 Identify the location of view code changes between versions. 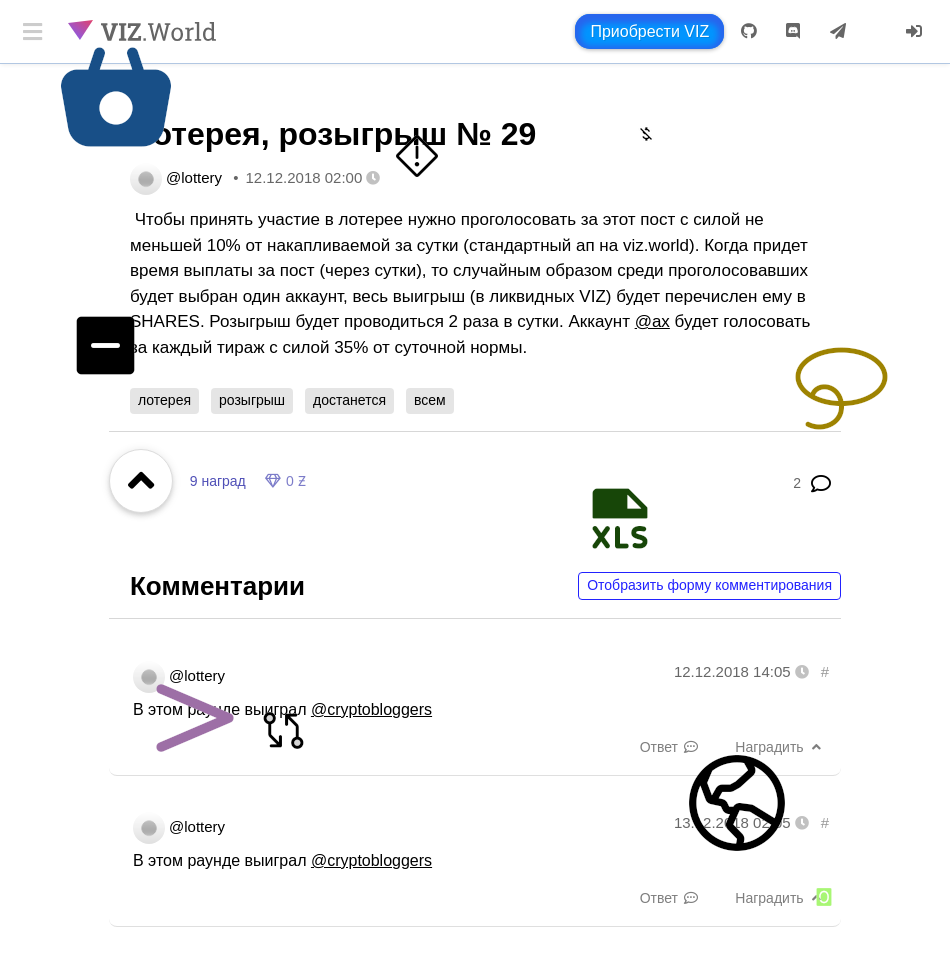
(283, 730).